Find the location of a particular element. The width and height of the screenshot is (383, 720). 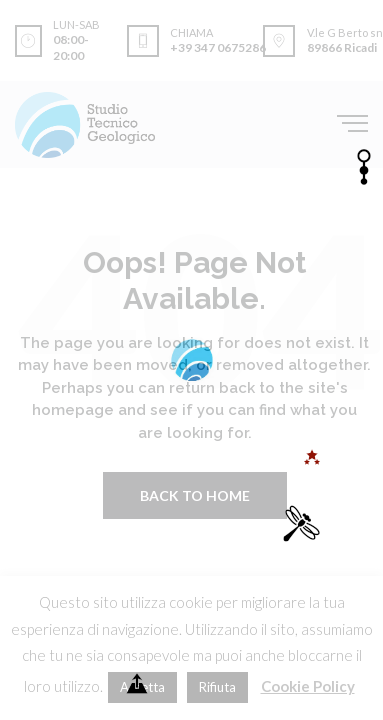

nature or wildlife category indicator is located at coordinates (301, 523).